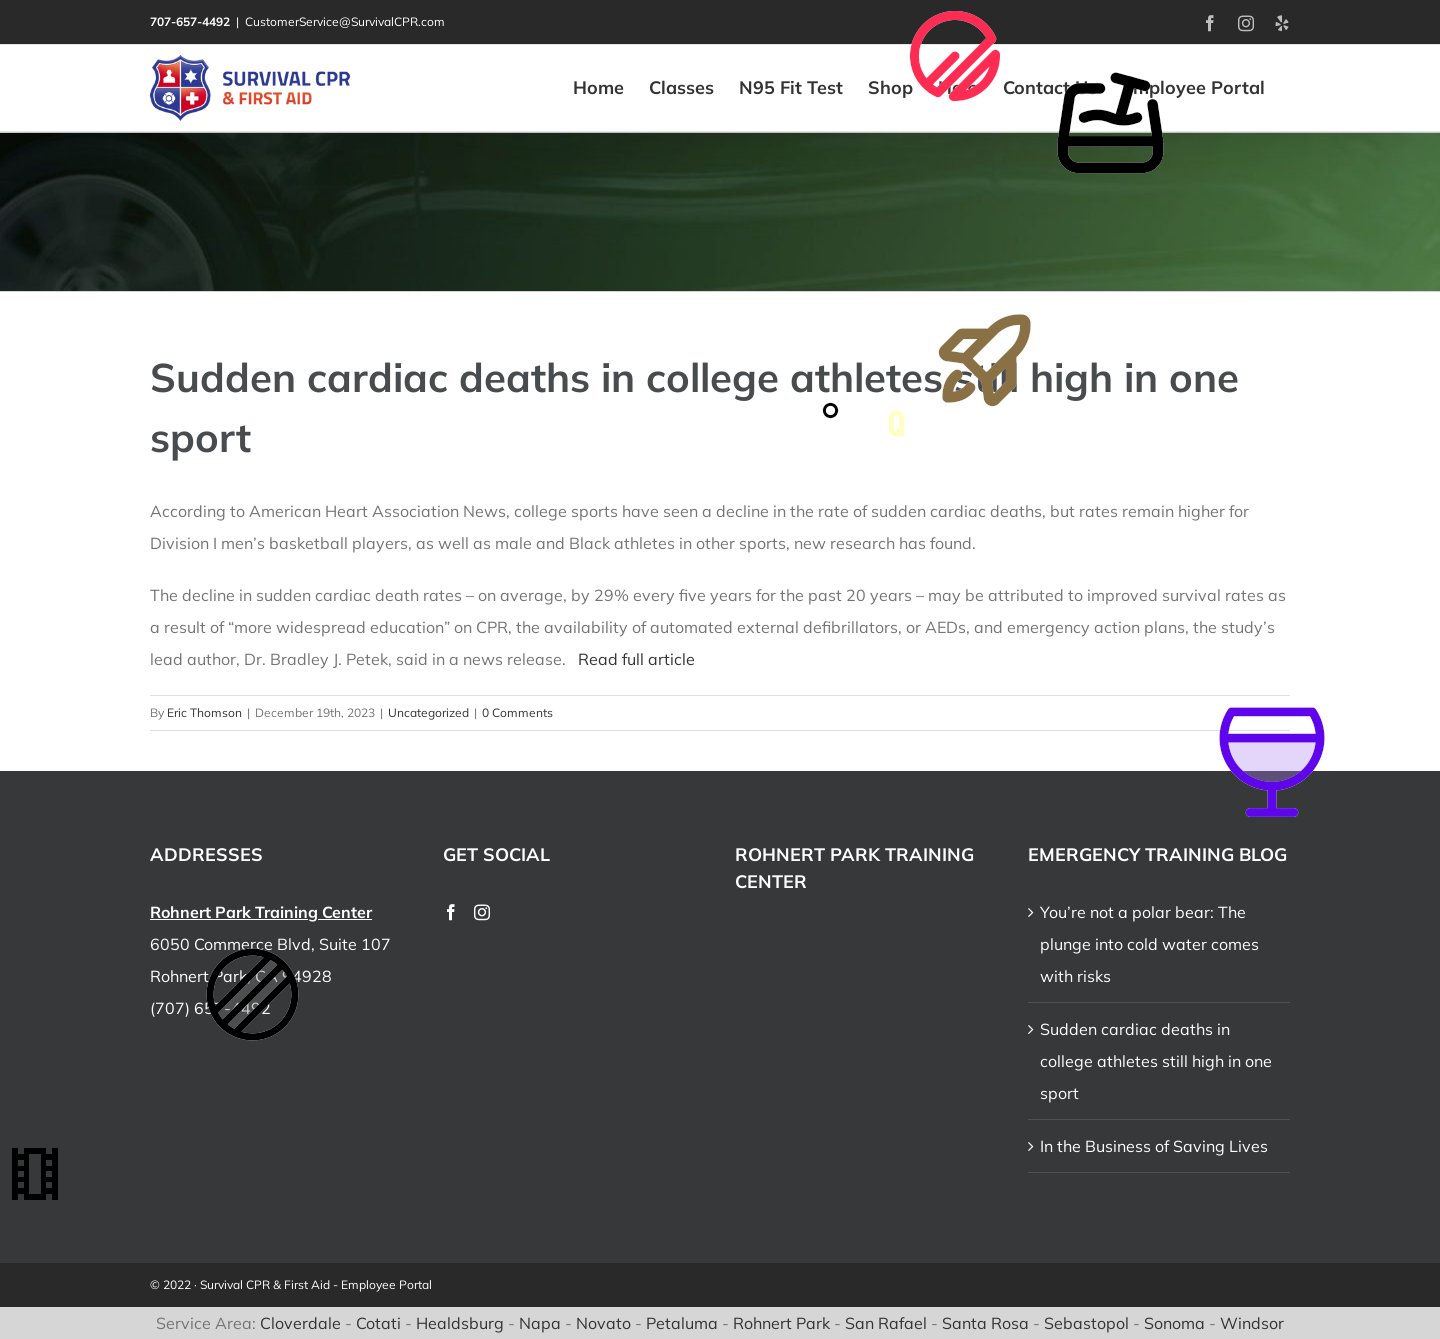  Describe the element at coordinates (955, 56) in the screenshot. I see `planetscale database platform logo` at that location.